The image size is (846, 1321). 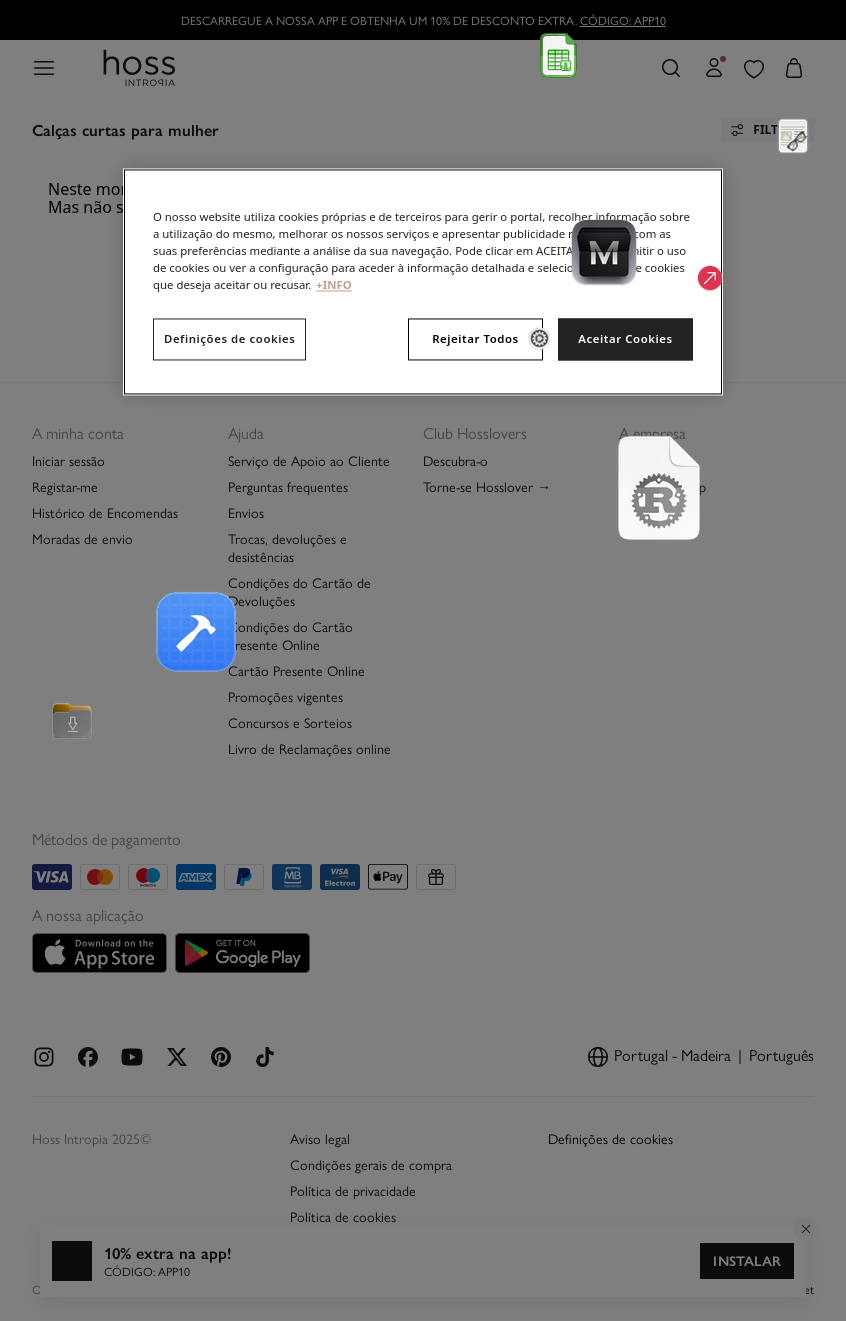 I want to click on open your downloads folder, so click(x=72, y=721).